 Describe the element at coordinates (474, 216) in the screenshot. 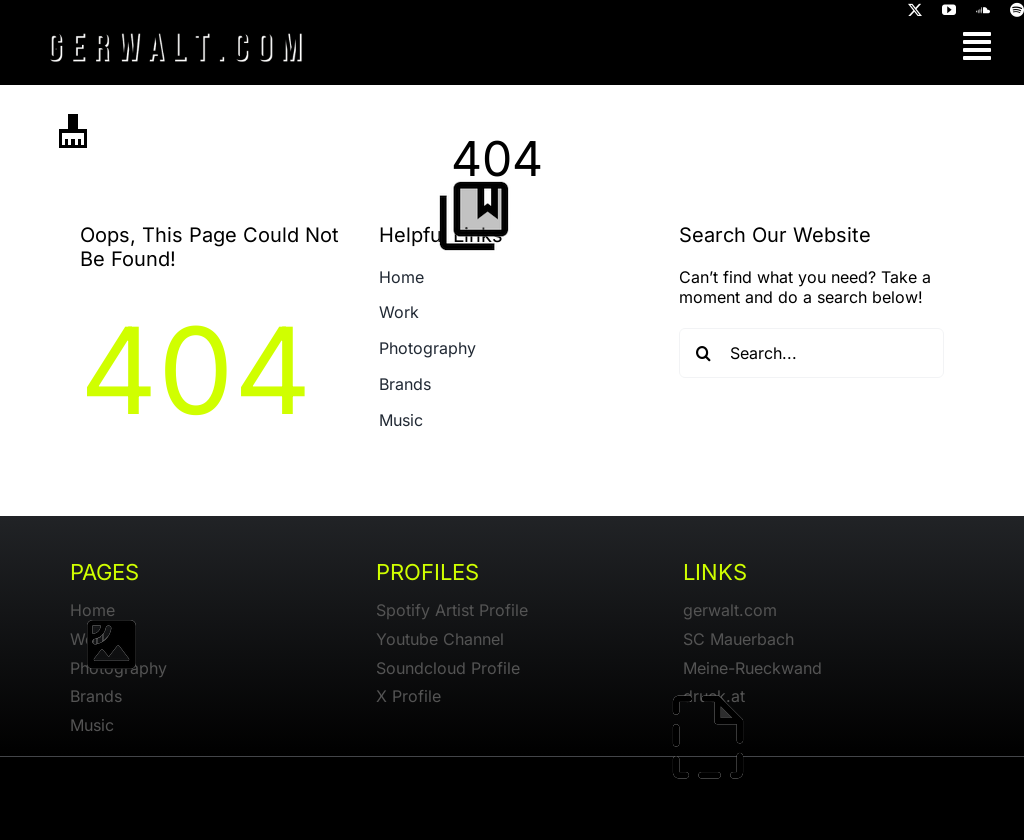

I see `access your bookmarked collections` at that location.